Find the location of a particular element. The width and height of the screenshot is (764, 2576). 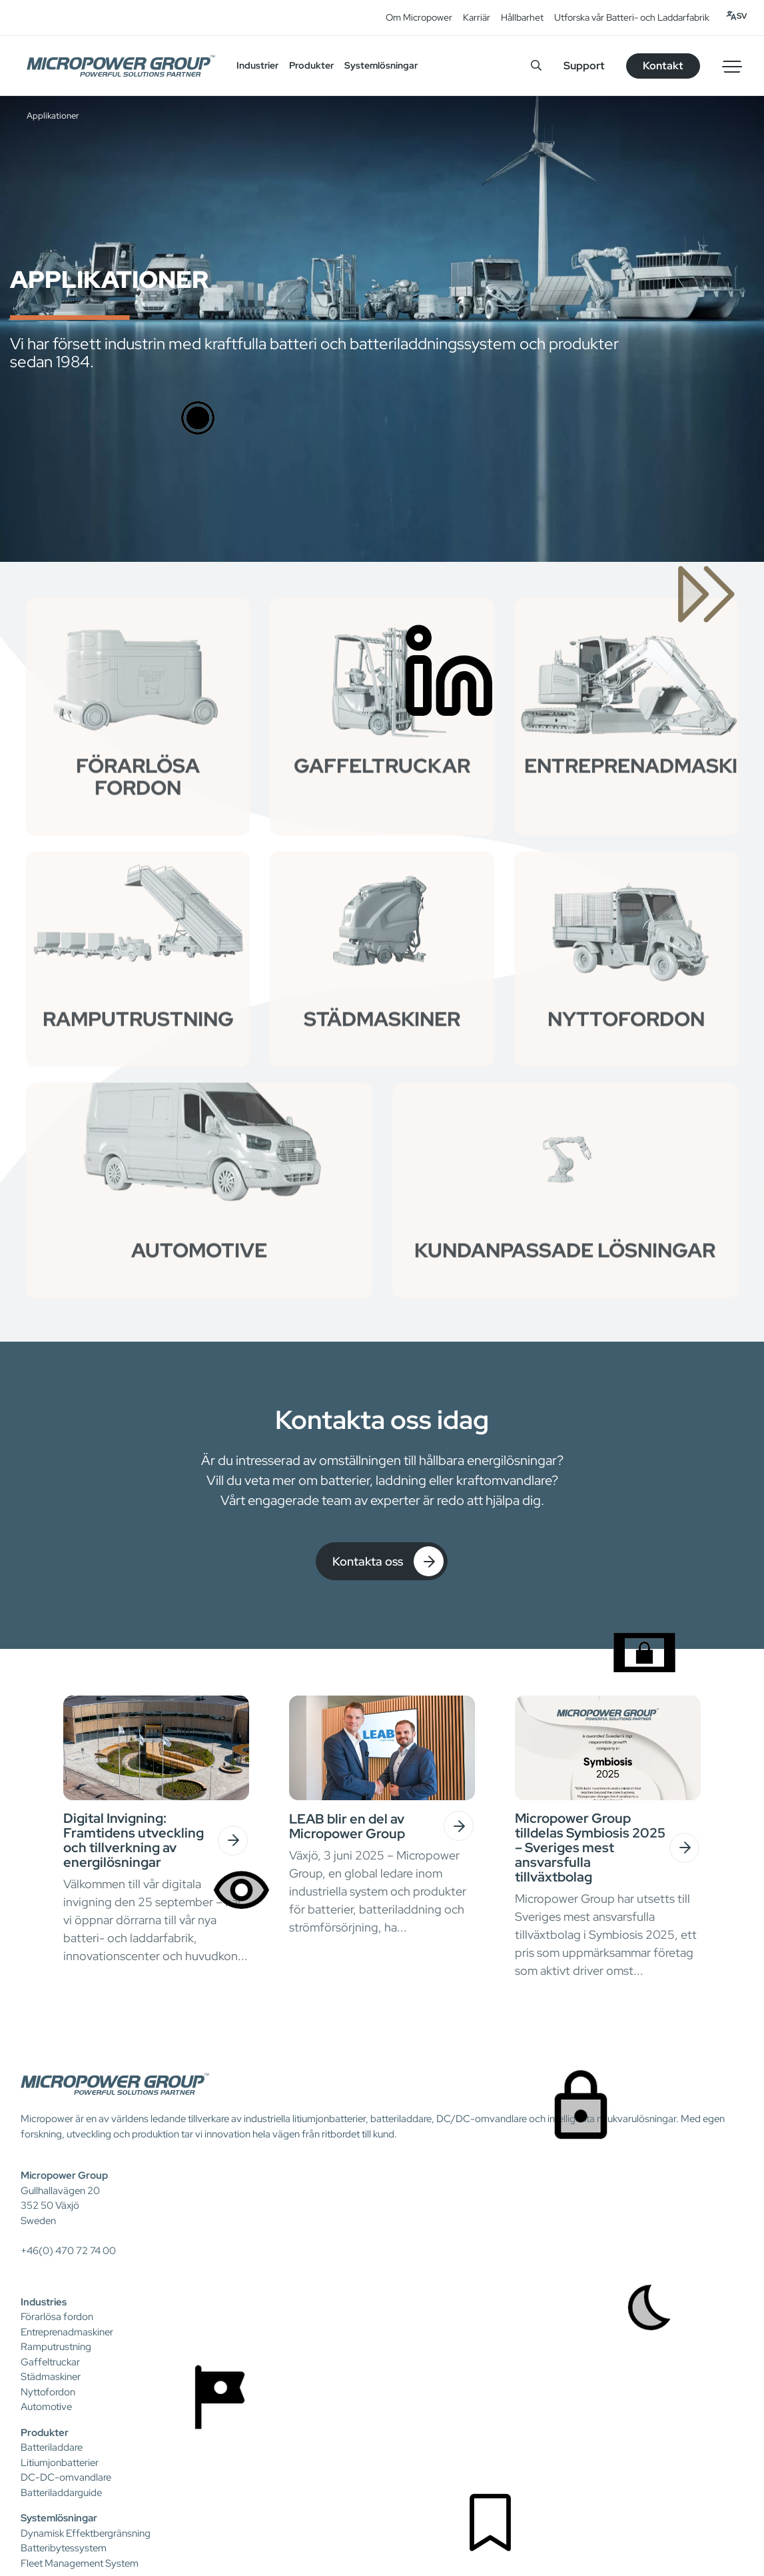

lock screen in landscape orientation is located at coordinates (644, 1652).